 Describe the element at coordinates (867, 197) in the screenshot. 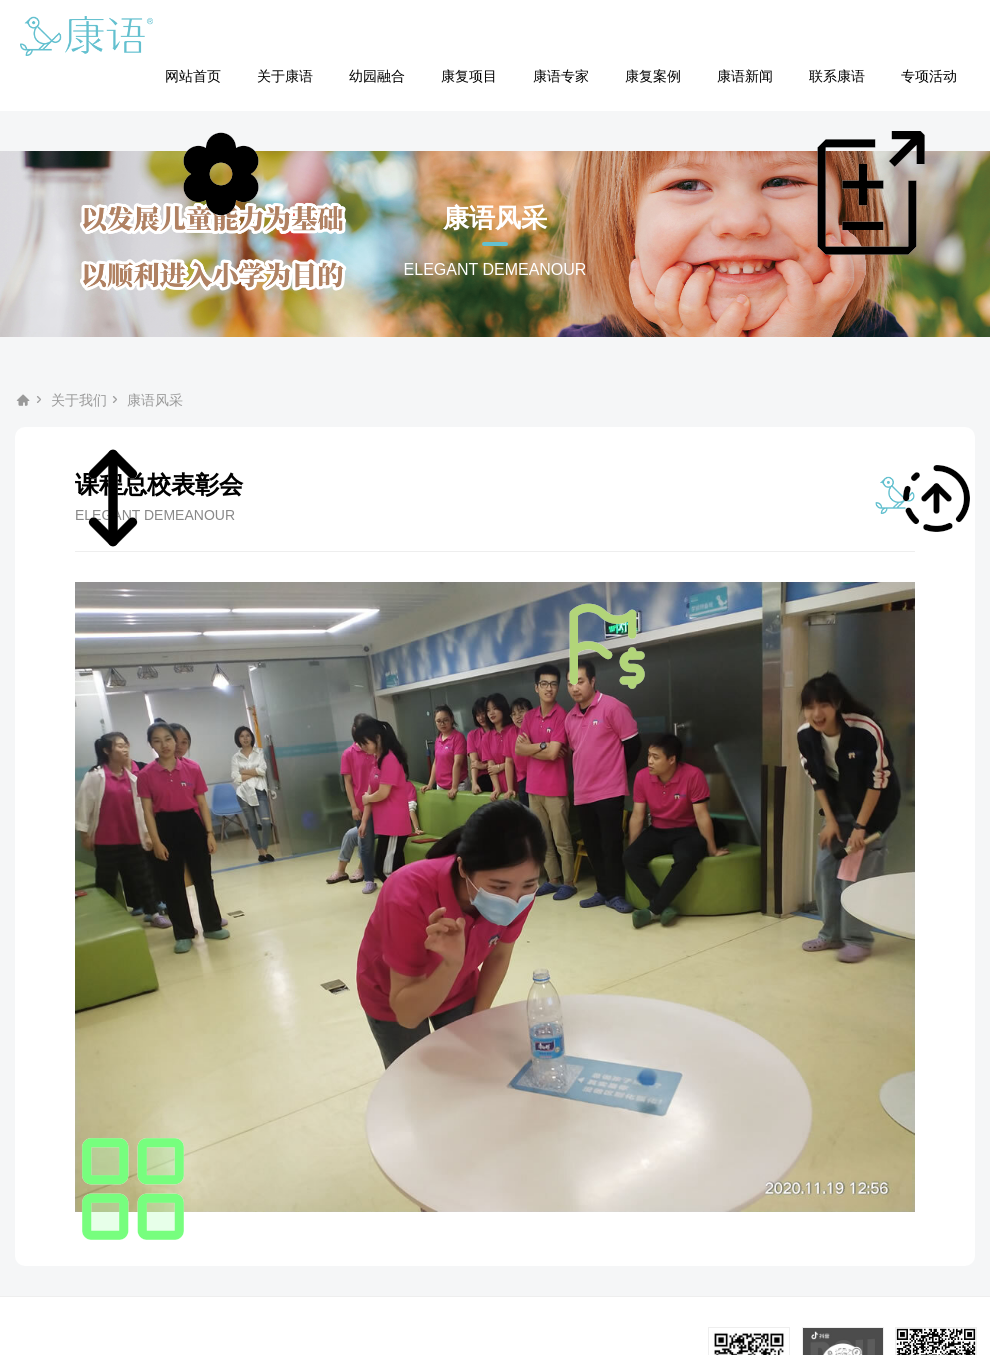

I see `go to active editing session` at that location.